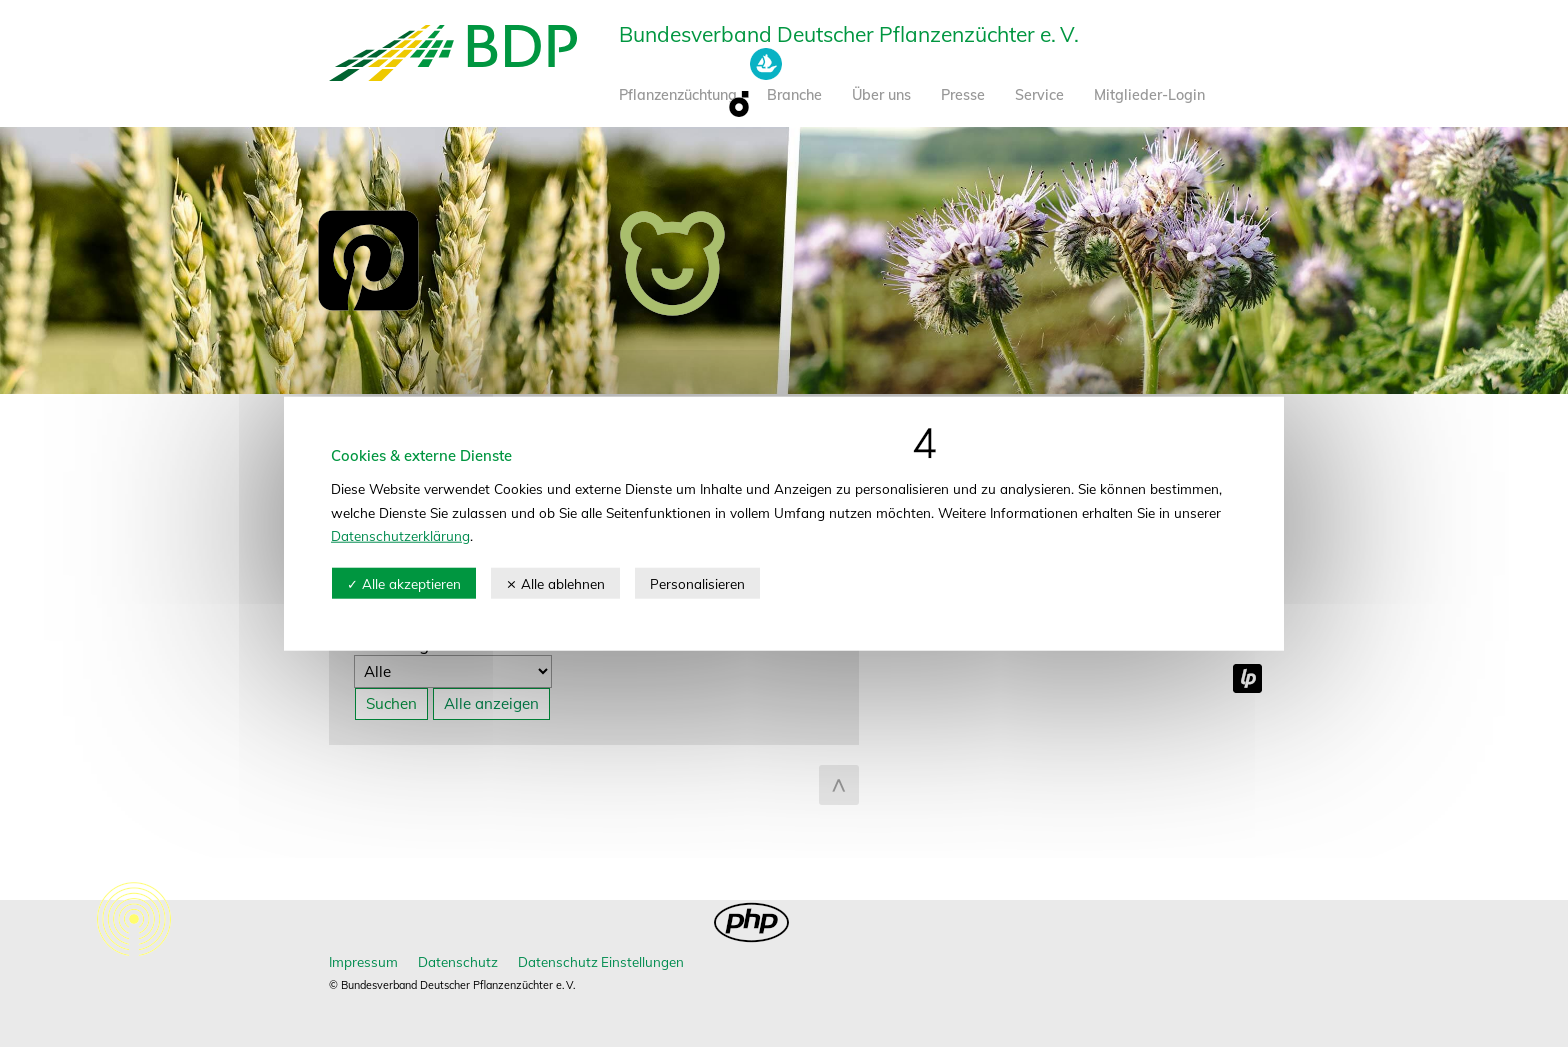  Describe the element at coordinates (925, 443) in the screenshot. I see `indicates step 4 in a numbered sequence` at that location.